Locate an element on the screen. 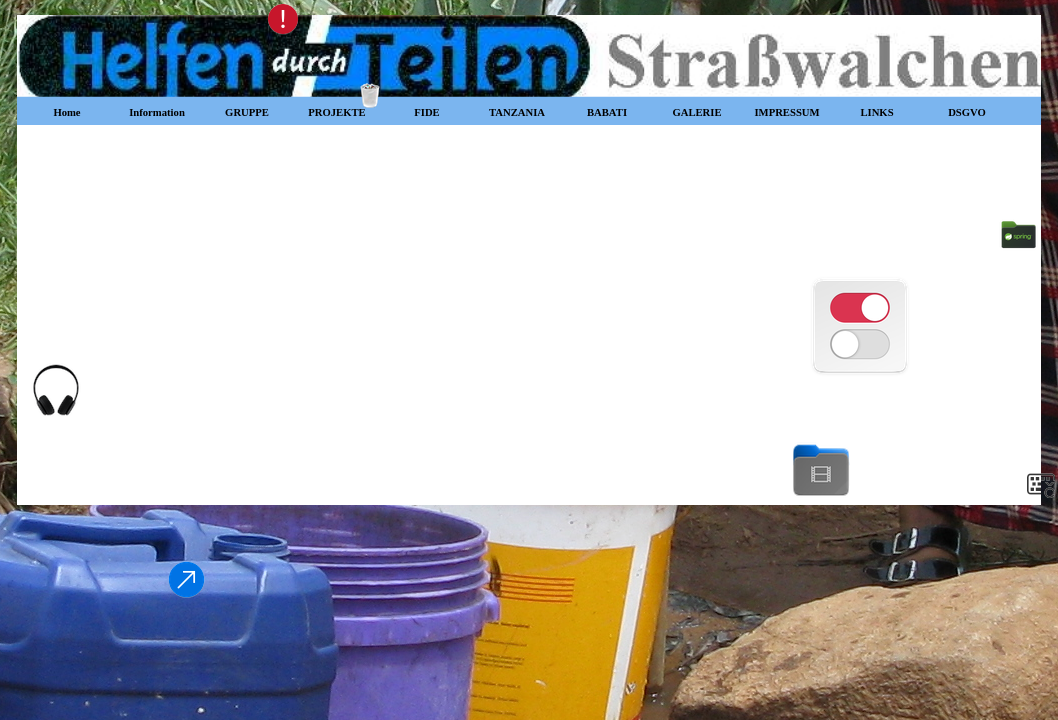 The image size is (1058, 720). open spring framework project folder is located at coordinates (1018, 235).